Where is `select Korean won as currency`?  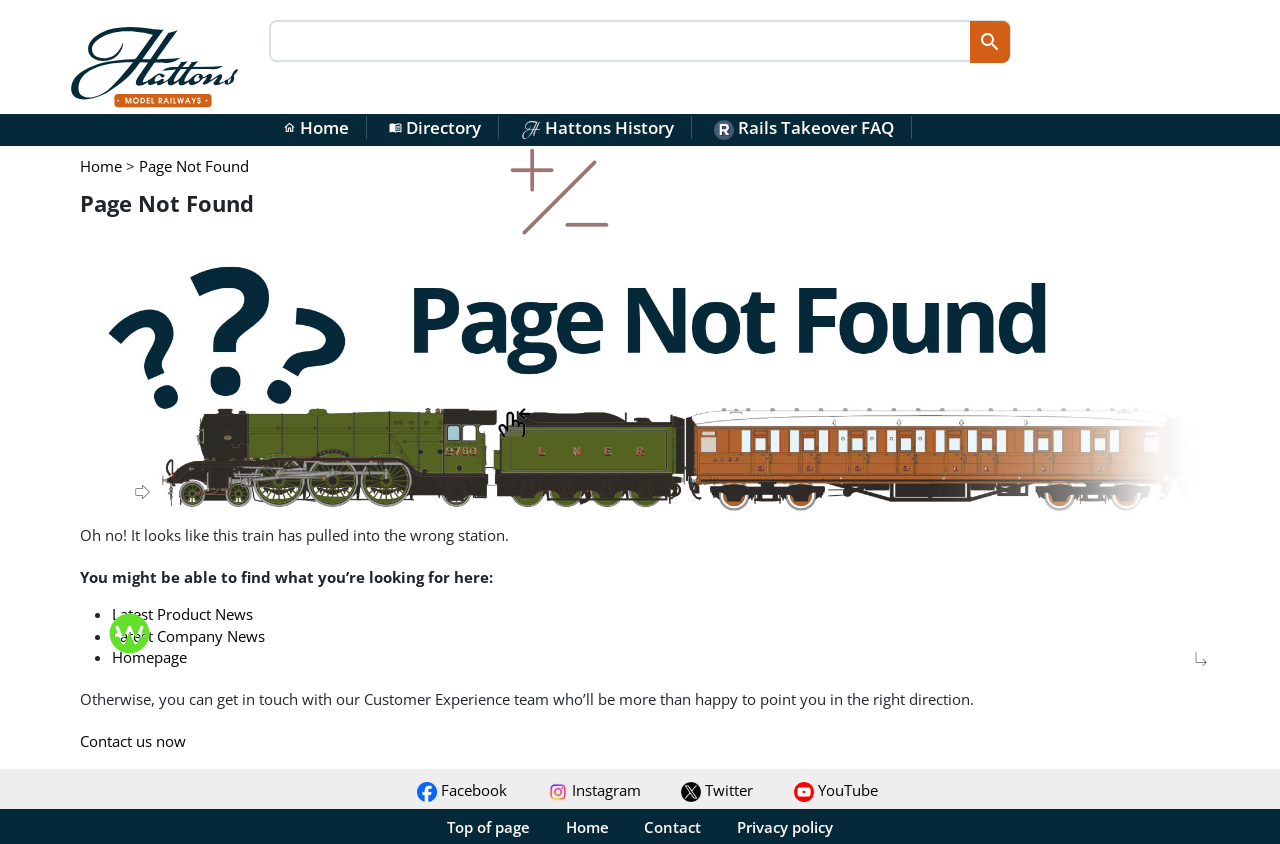
select Korean won as currency is located at coordinates (129, 633).